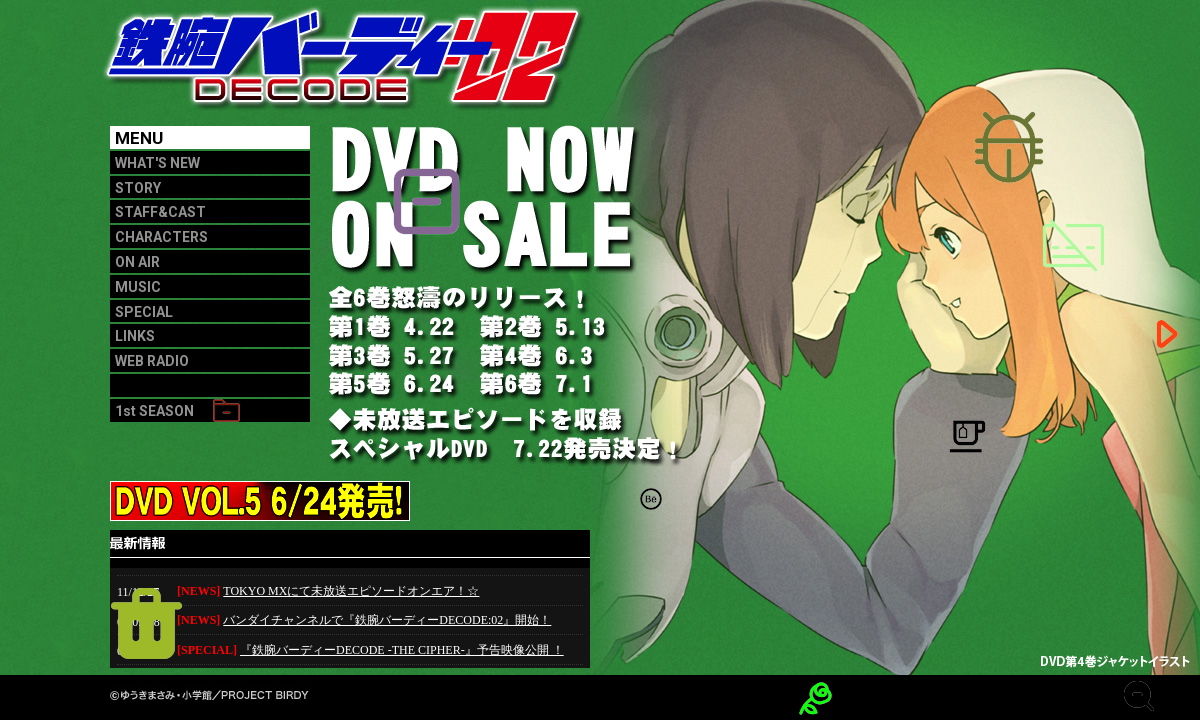 The height and width of the screenshot is (720, 1200). What do you see at coordinates (967, 436) in the screenshot?
I see `access food and beverage emoji category` at bounding box center [967, 436].